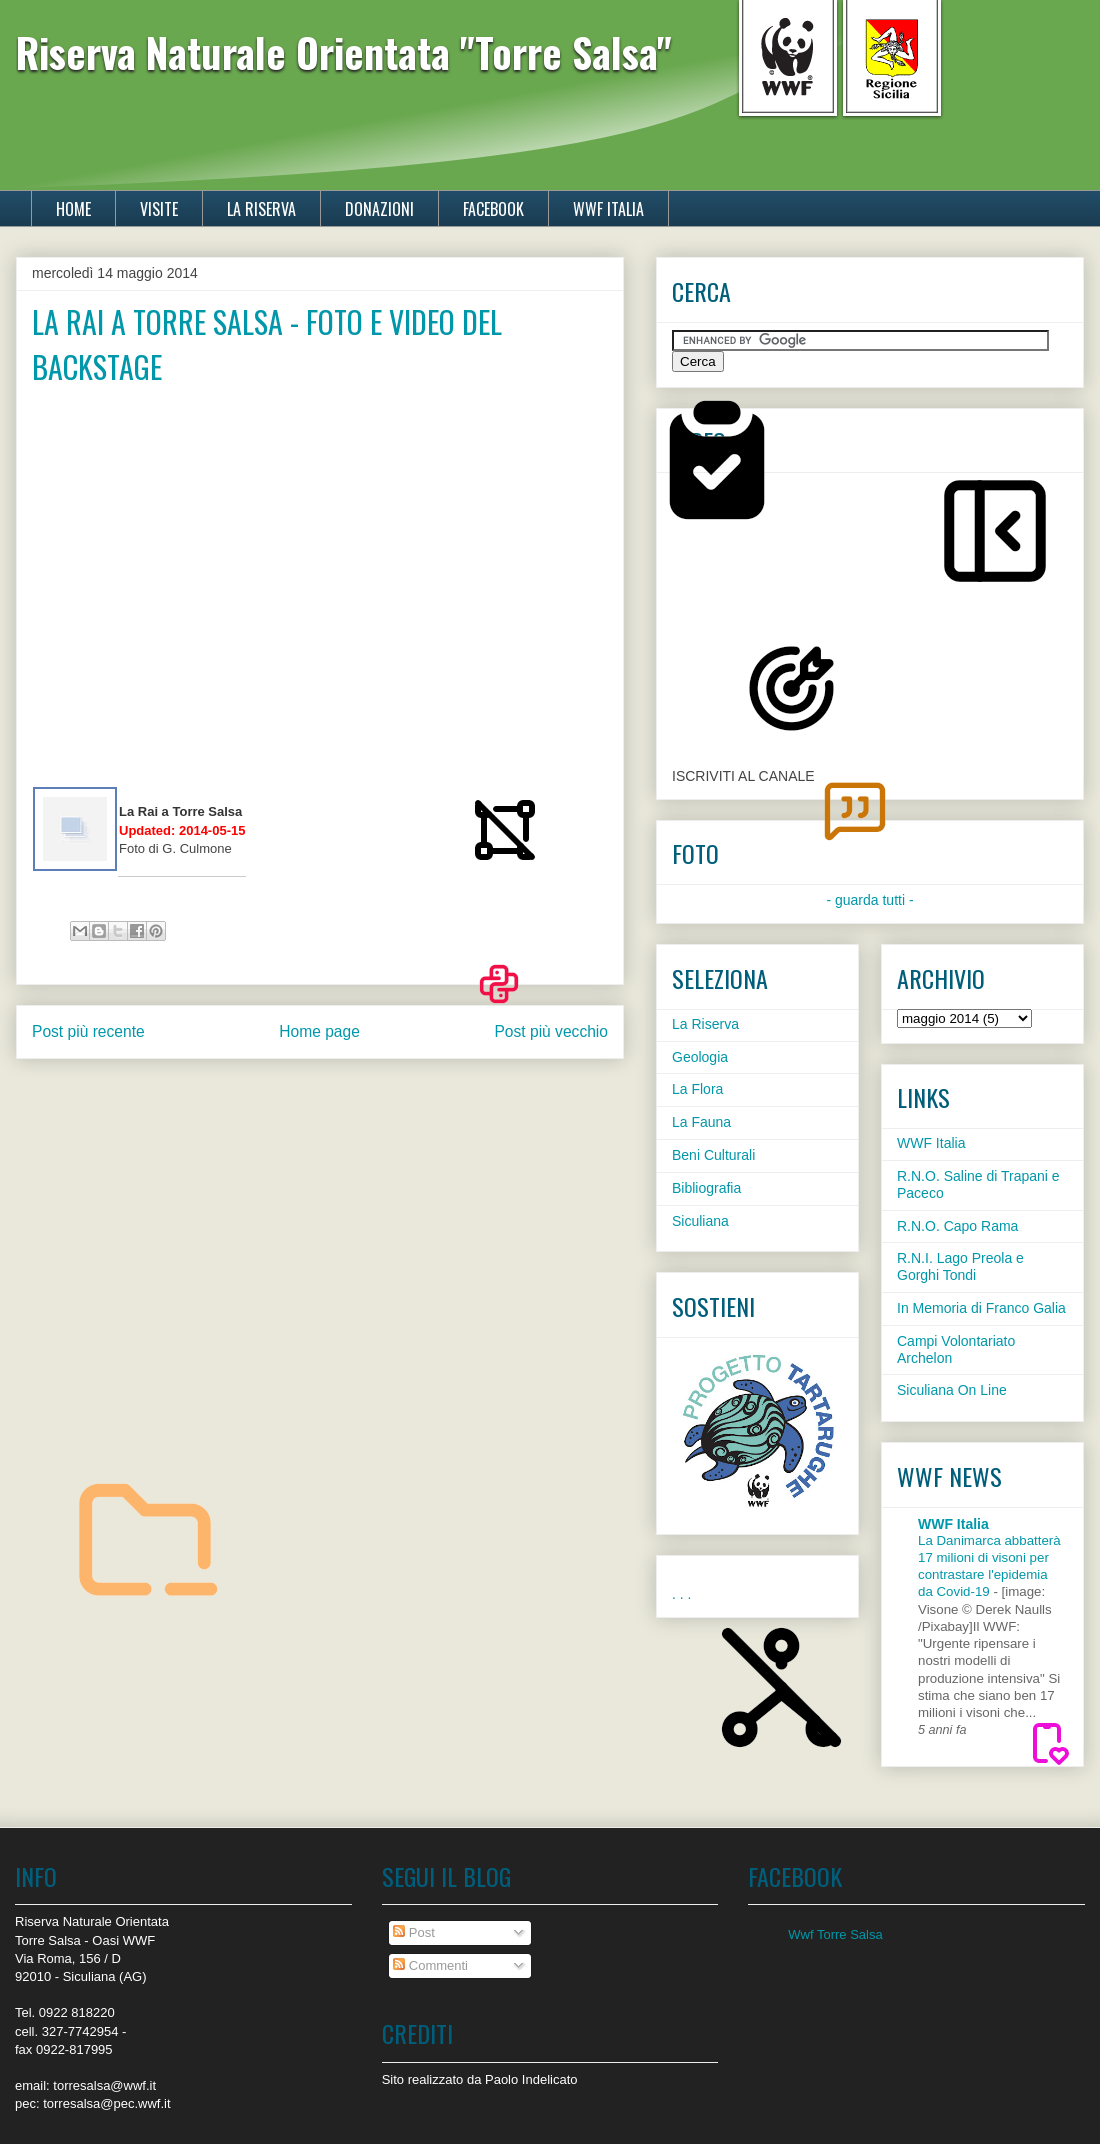 The height and width of the screenshot is (2144, 1100). Describe the element at coordinates (781, 1687) in the screenshot. I see `disable hierarchical view` at that location.